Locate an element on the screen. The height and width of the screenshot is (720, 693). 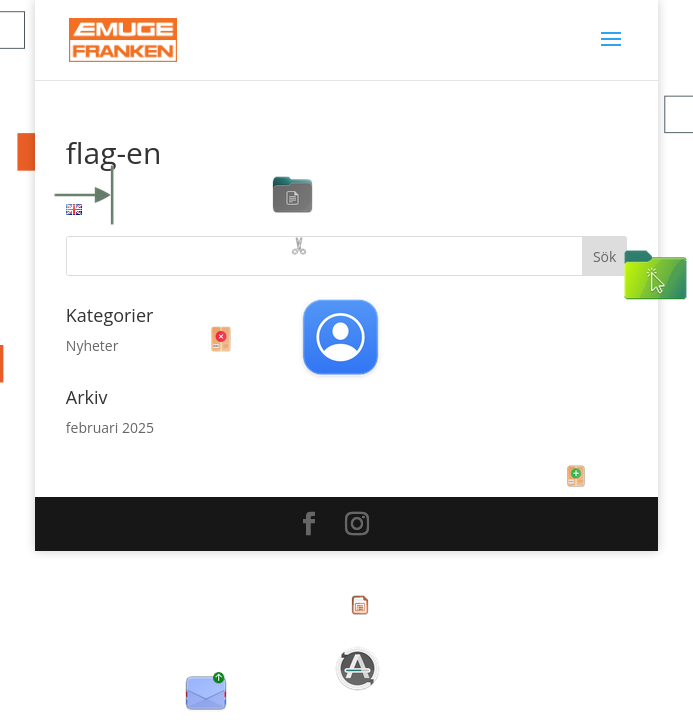
go to the last item in a list or sequence is located at coordinates (84, 195).